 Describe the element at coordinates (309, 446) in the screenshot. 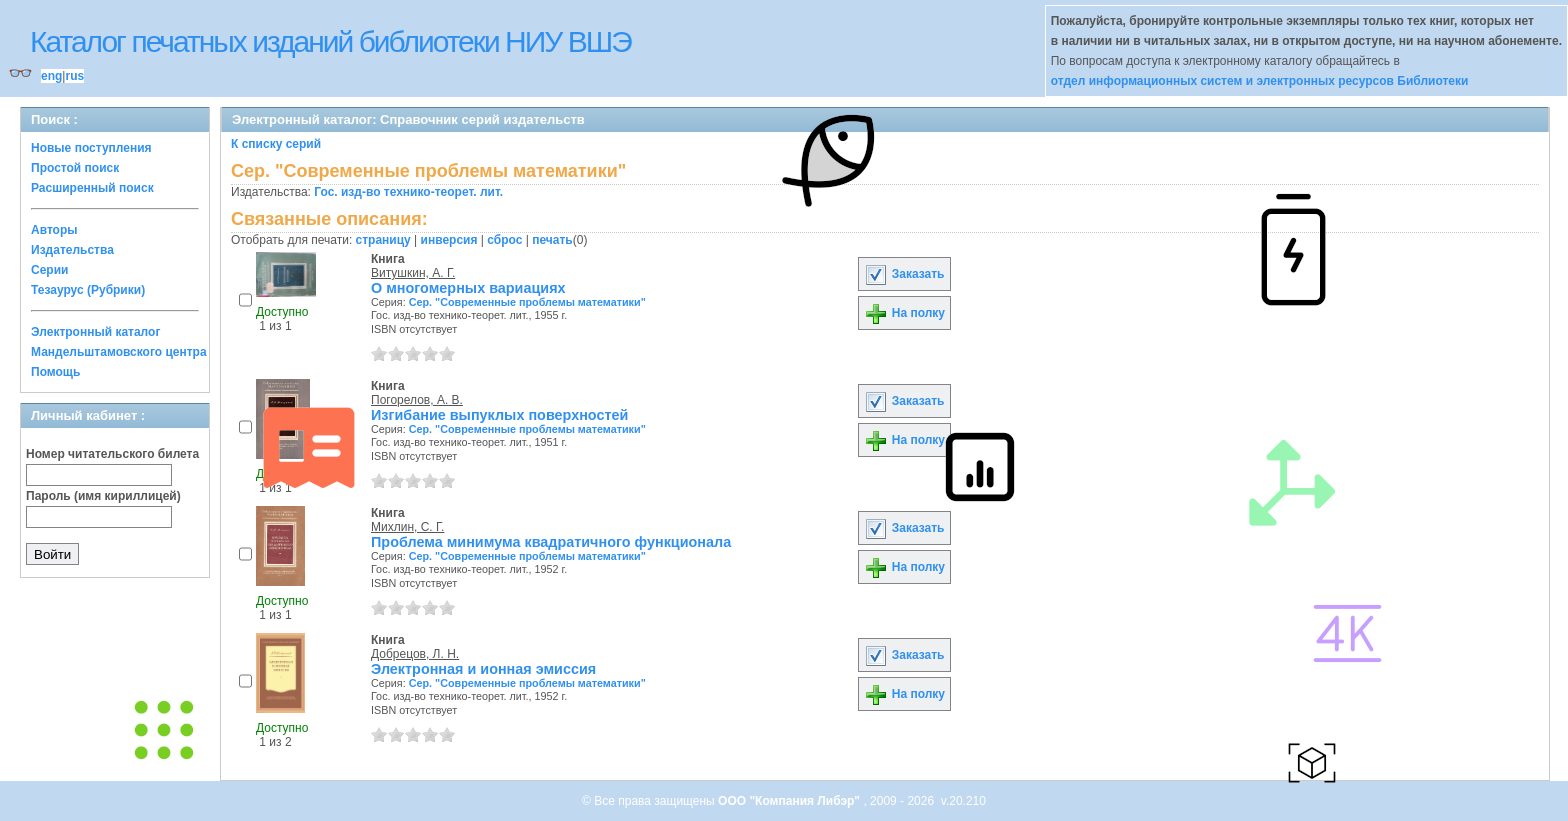

I see `view news articles or press clippings` at that location.